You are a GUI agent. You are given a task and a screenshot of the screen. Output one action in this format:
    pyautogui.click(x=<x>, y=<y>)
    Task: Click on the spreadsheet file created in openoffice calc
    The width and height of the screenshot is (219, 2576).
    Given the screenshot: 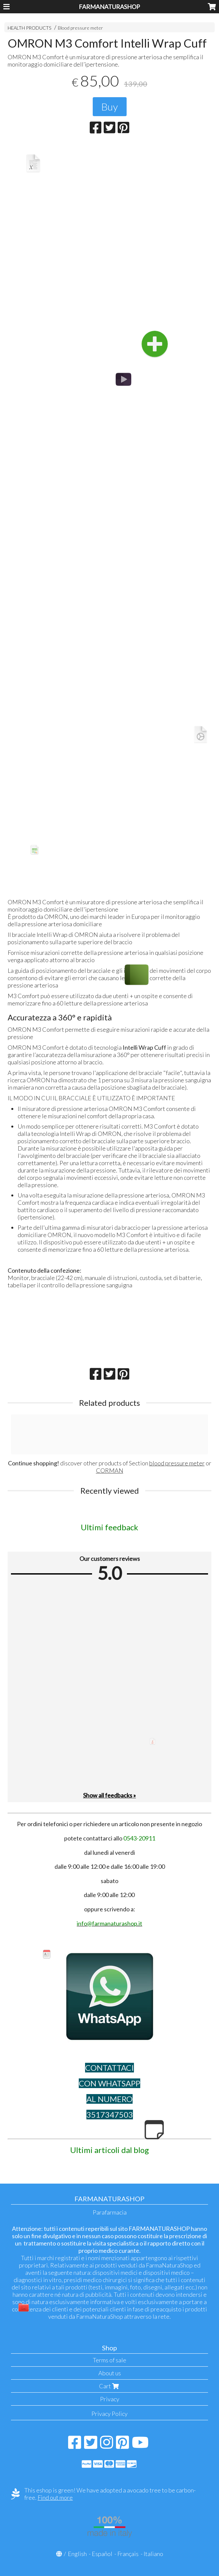 What is the action you would take?
    pyautogui.click(x=35, y=850)
    